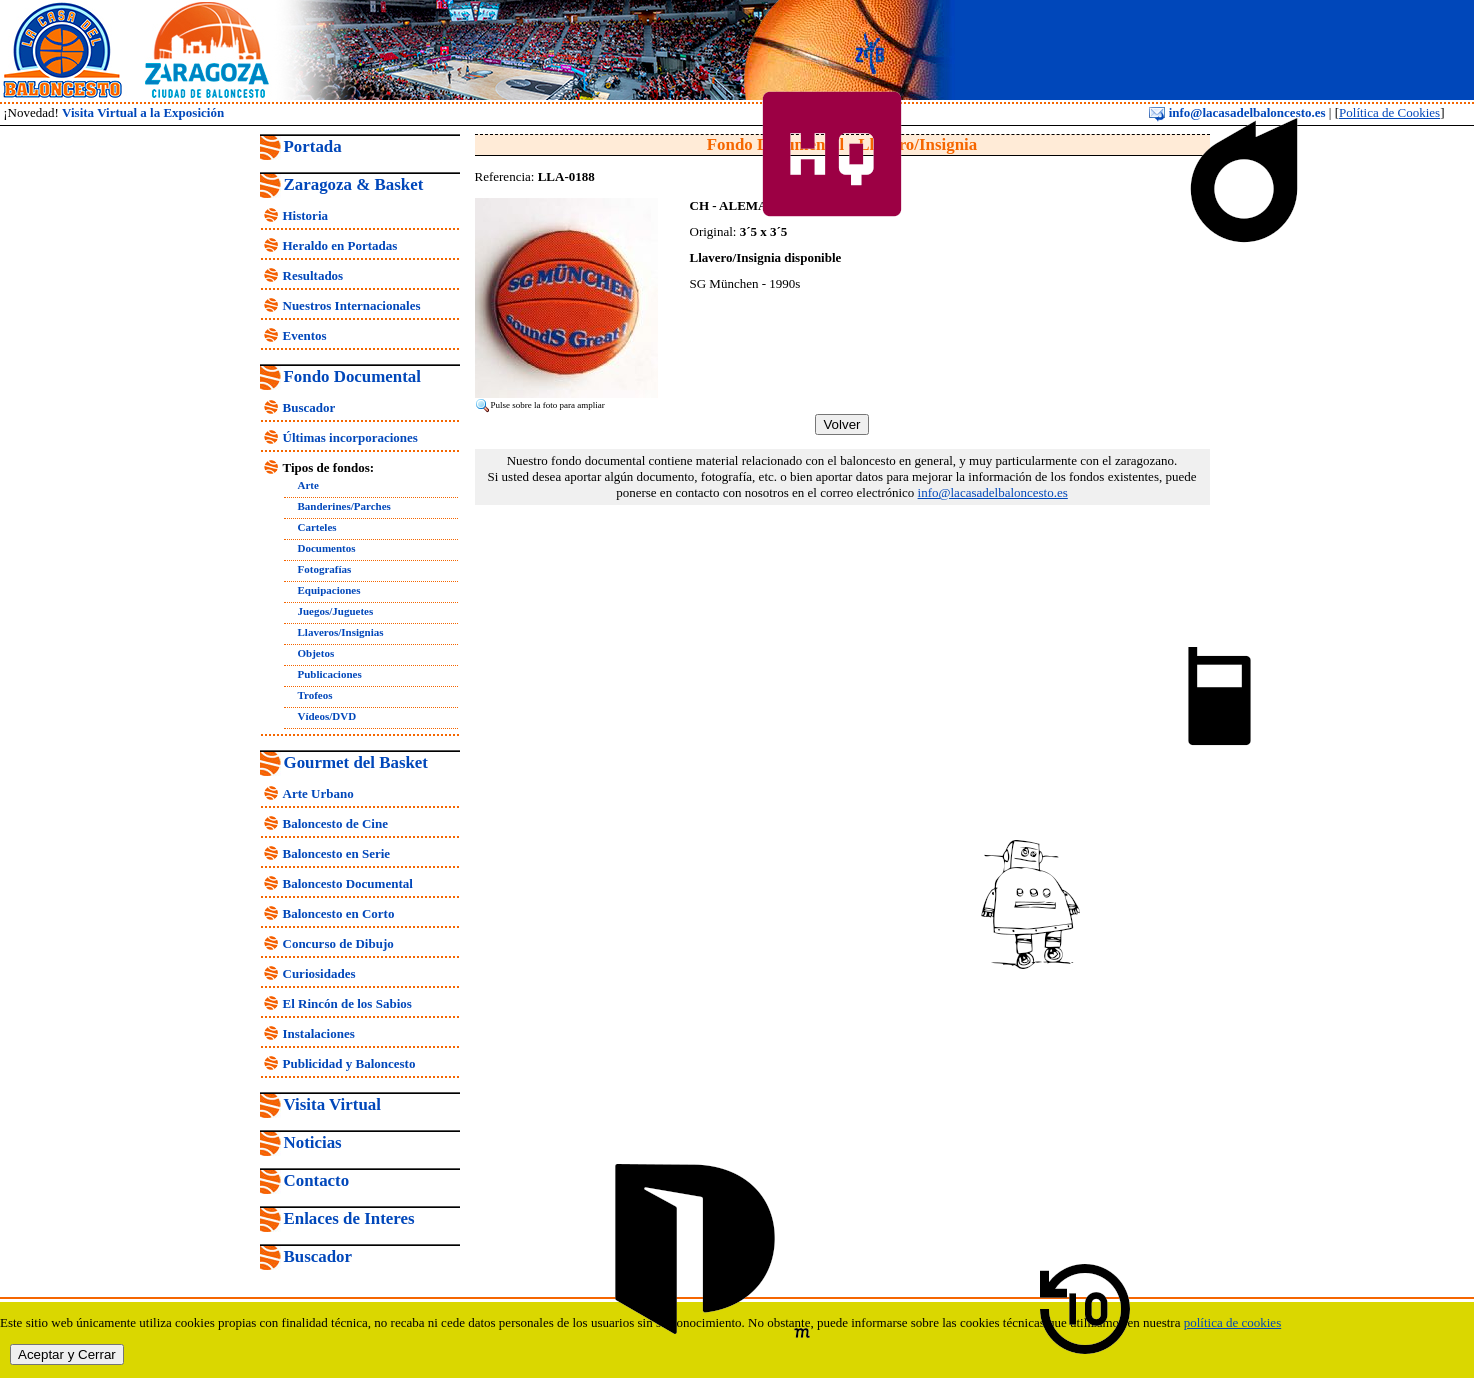  What do you see at coordinates (1244, 183) in the screenshot?
I see `meteor or comet indicator for weather events` at bounding box center [1244, 183].